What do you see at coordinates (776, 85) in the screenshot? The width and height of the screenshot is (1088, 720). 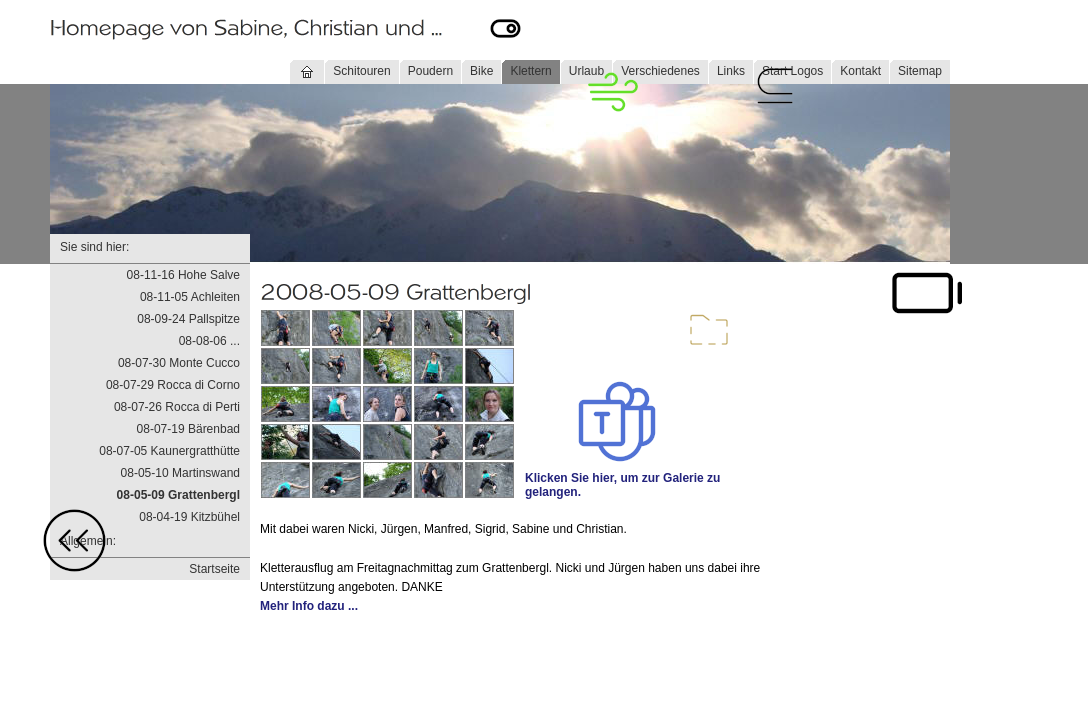 I see `indicates a subset relationship in mathematical notation` at bounding box center [776, 85].